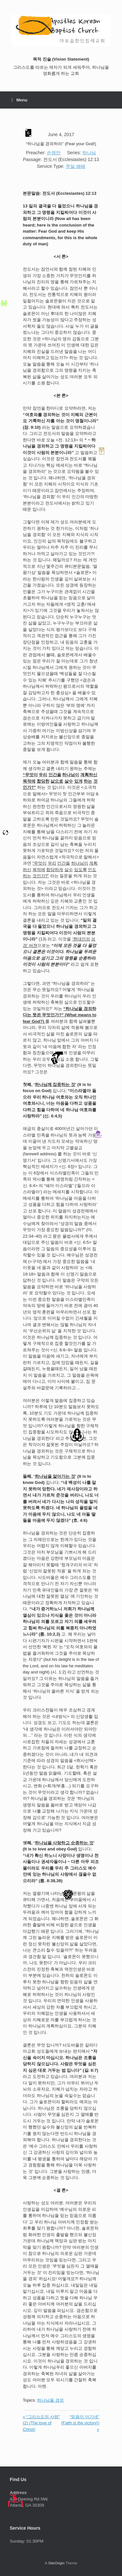 Image resolution: width=122 pixels, height=2576 pixels. Describe the element at coordinates (77, 1435) in the screenshot. I see `decorative game badge or achievement emblem` at that location.